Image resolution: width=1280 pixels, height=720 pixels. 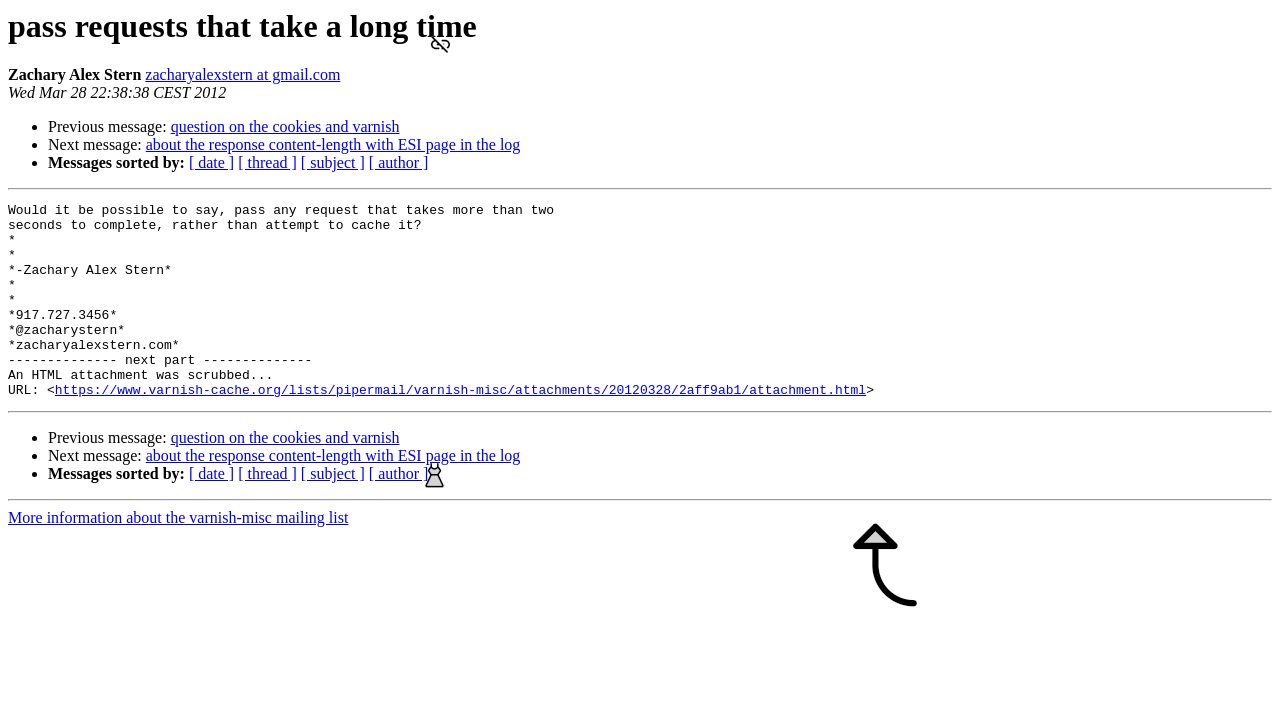 What do you see at coordinates (440, 44) in the screenshot?
I see `unlink or disconnect a shared link` at bounding box center [440, 44].